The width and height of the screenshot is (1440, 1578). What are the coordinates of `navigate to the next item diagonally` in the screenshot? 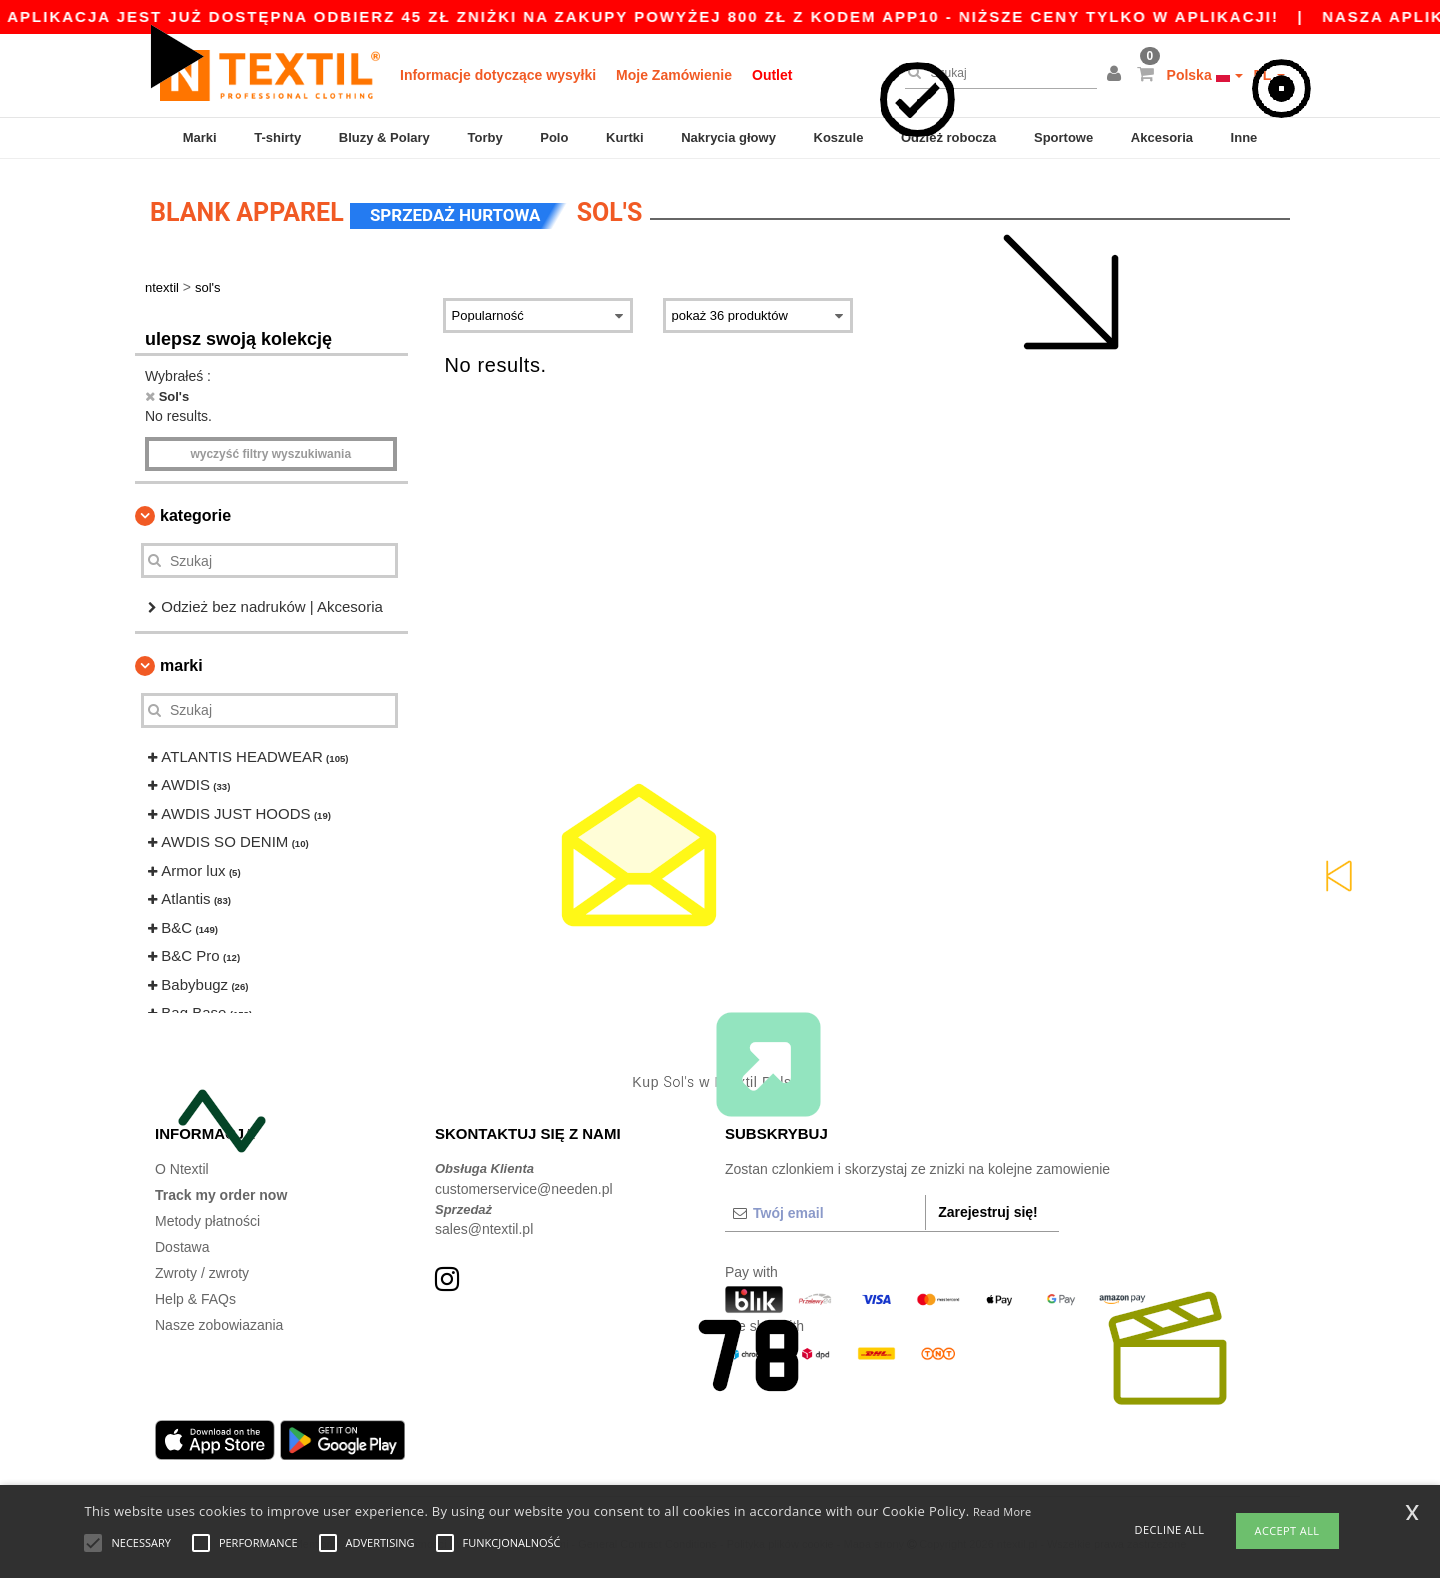 It's located at (1061, 292).